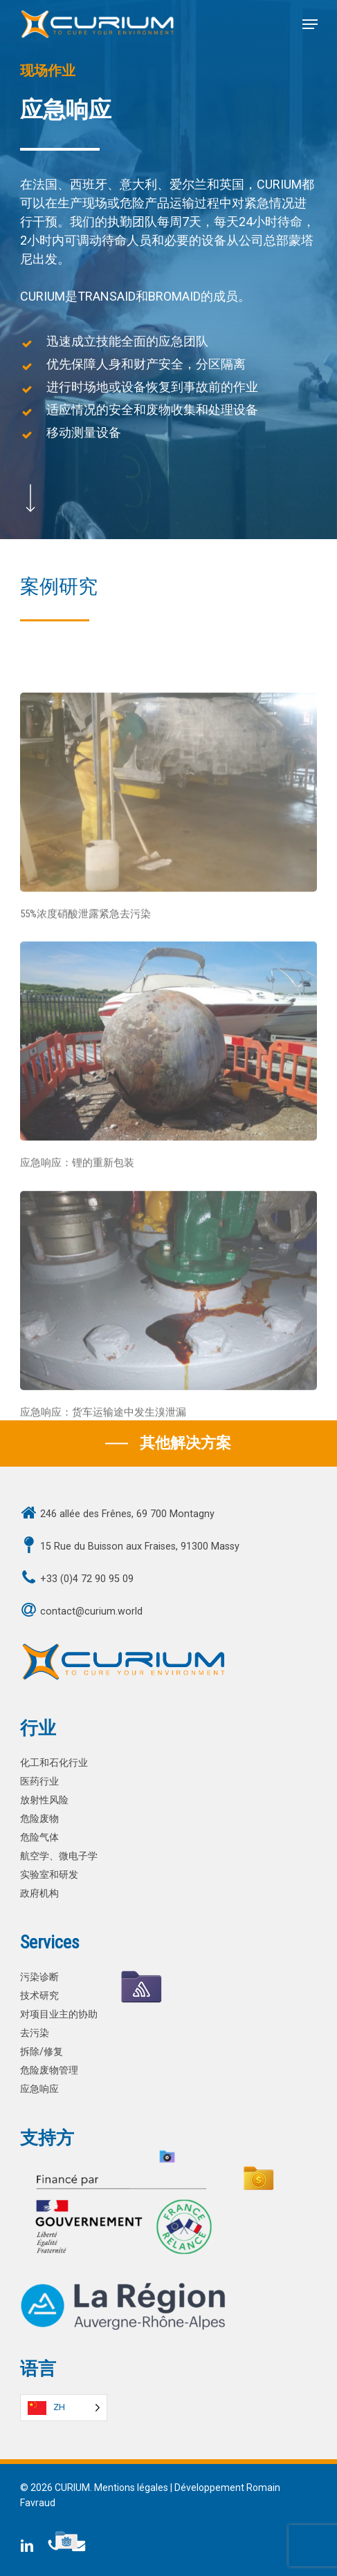  What do you see at coordinates (167, 2156) in the screenshot?
I see `open your music files folder` at bounding box center [167, 2156].